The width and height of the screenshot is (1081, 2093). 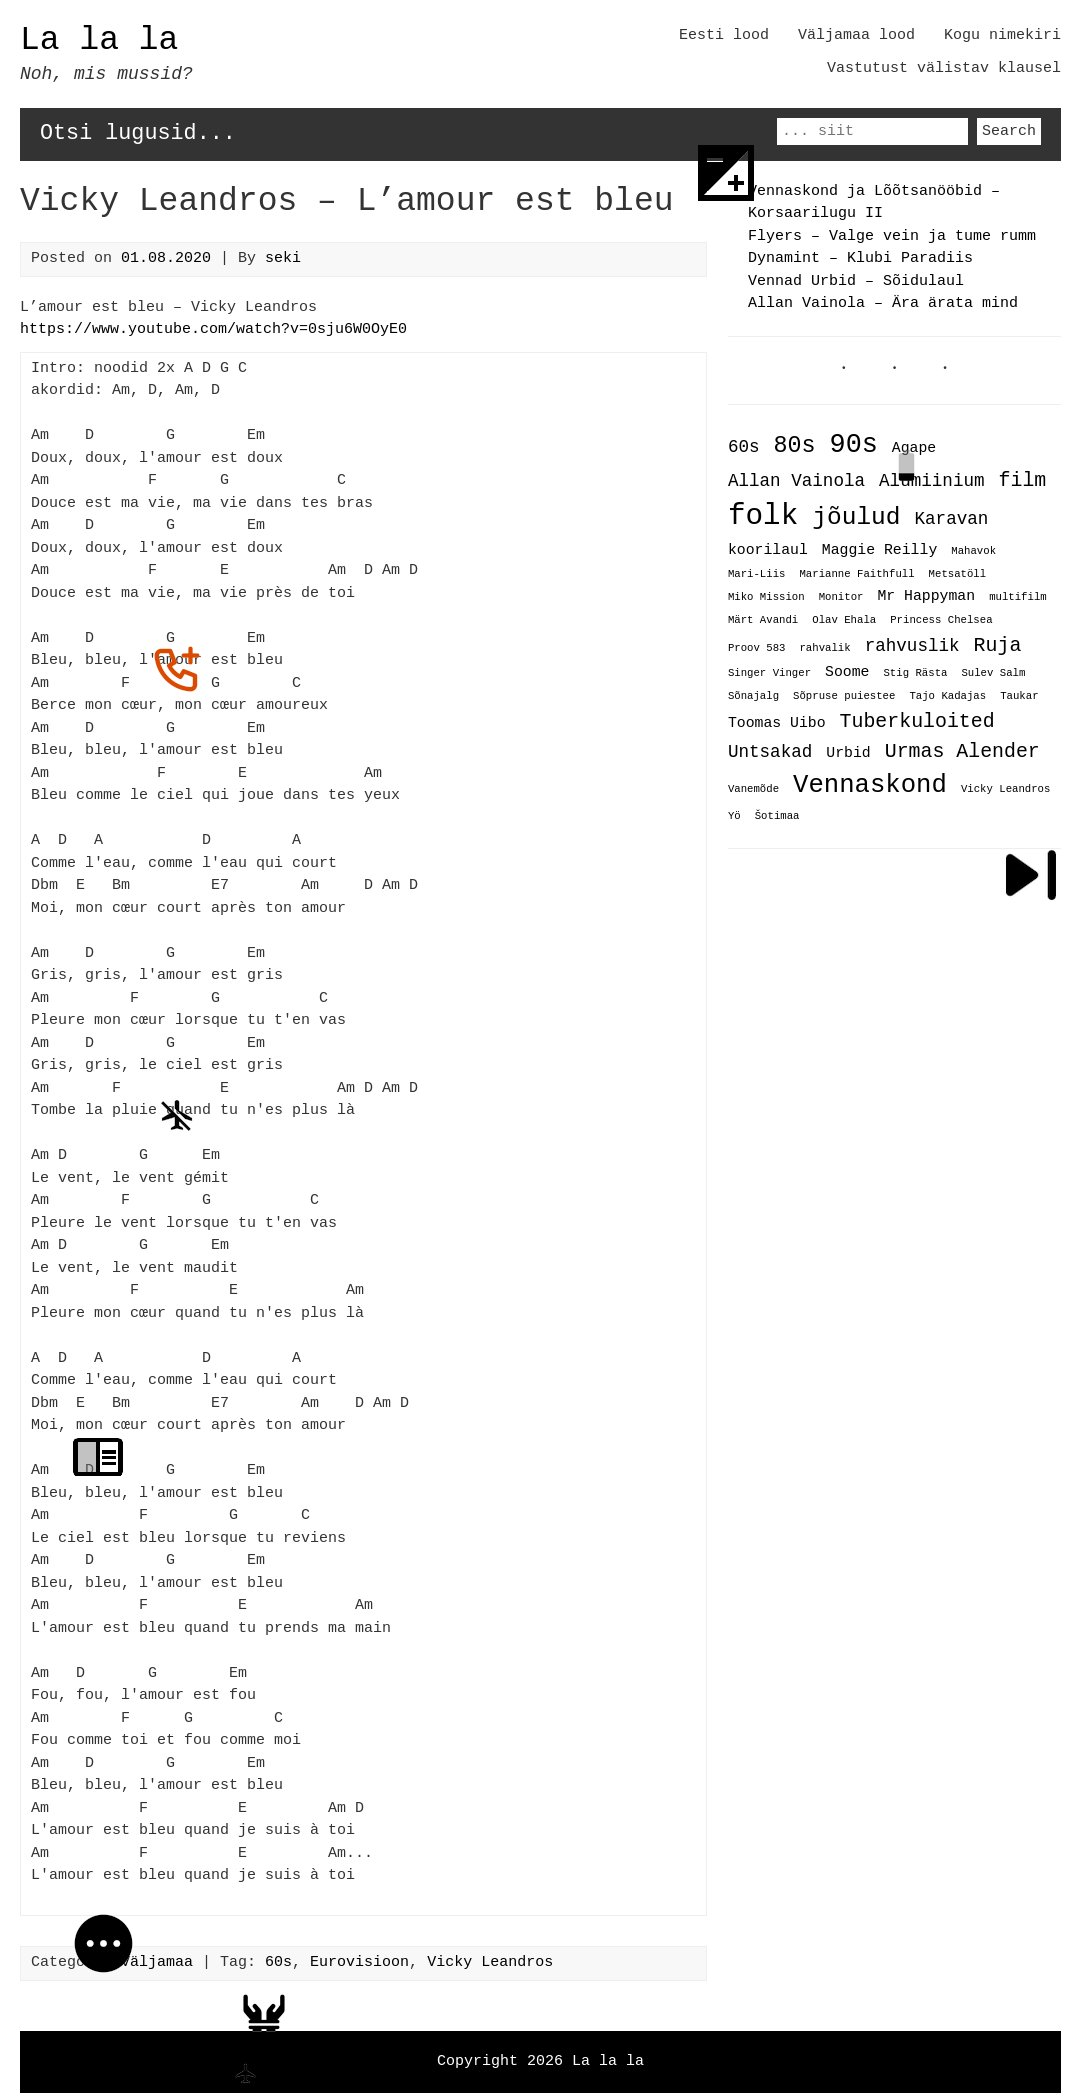 What do you see at coordinates (245, 2073) in the screenshot?
I see `access airport or flight information` at bounding box center [245, 2073].